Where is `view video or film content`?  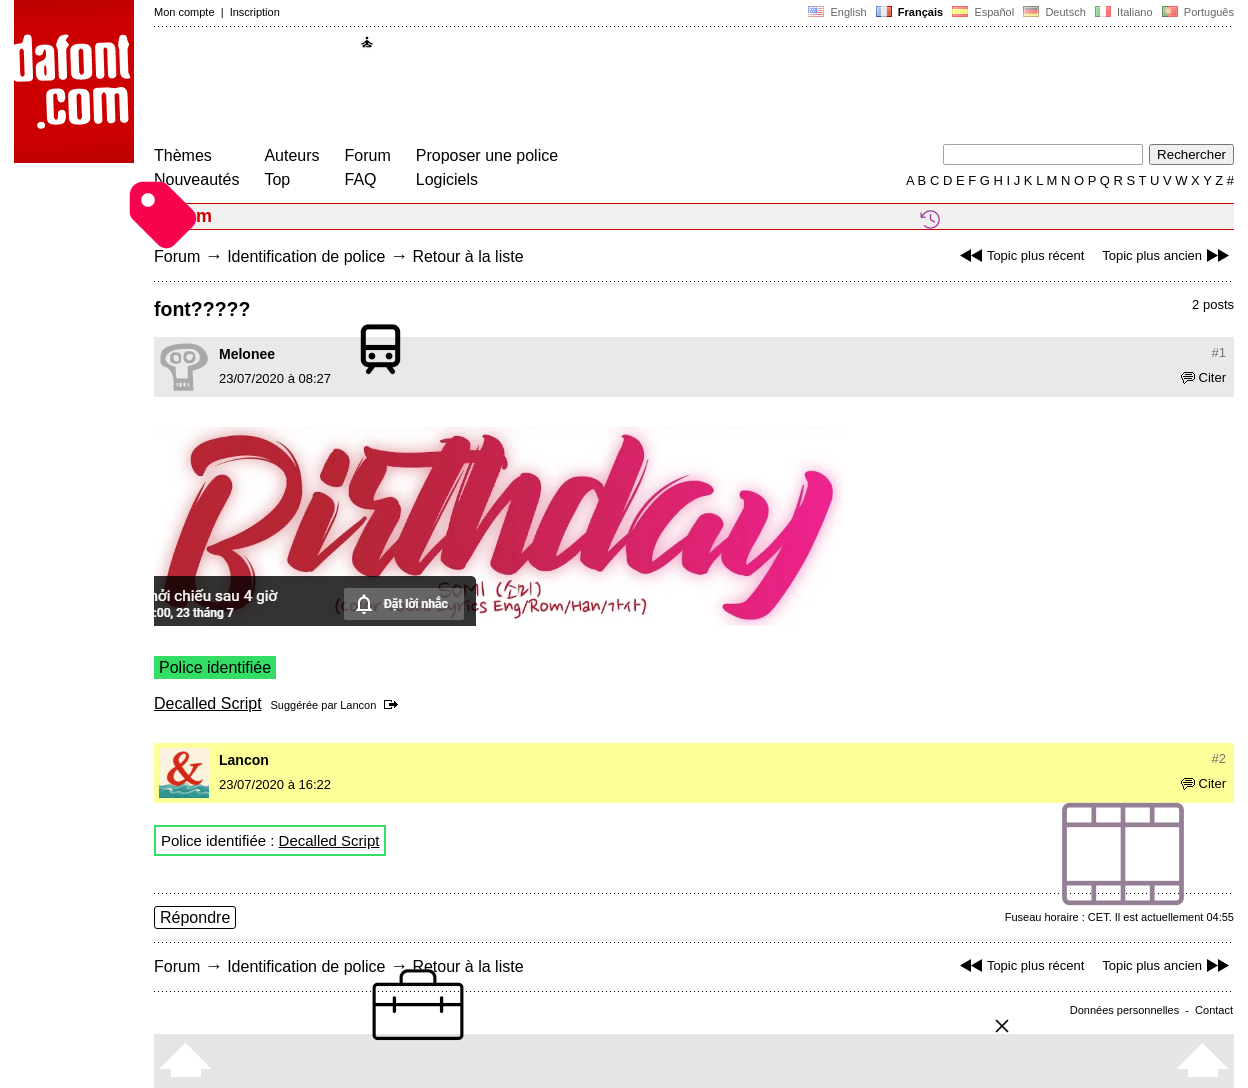 view video or film content is located at coordinates (1123, 854).